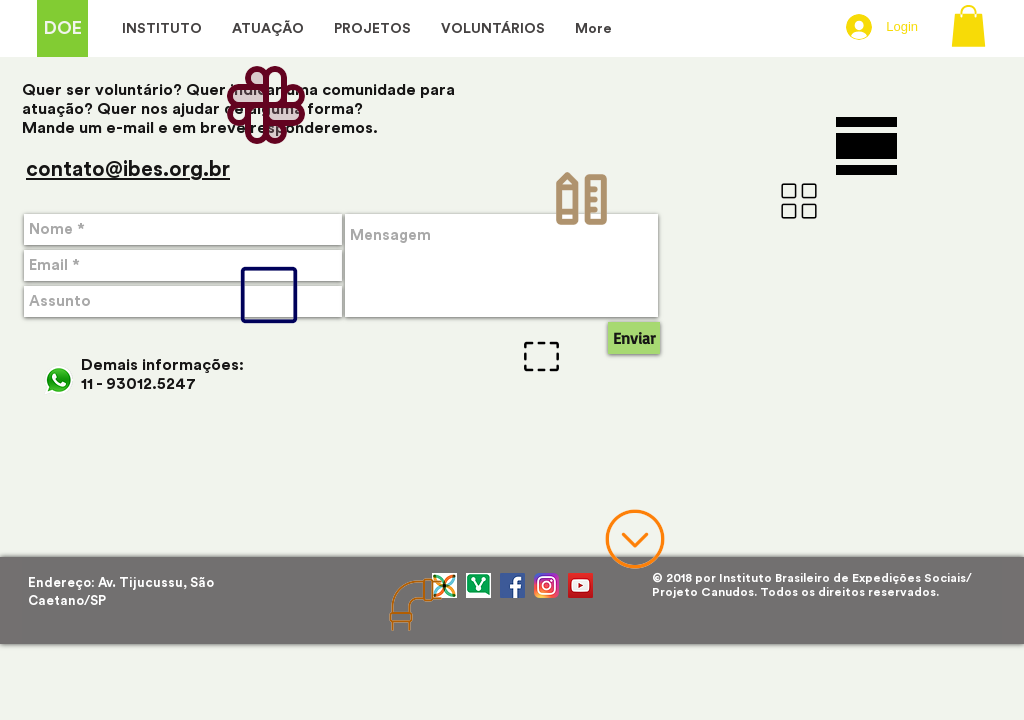 The image size is (1024, 720). What do you see at coordinates (581, 199) in the screenshot?
I see `access design or drawing tools` at bounding box center [581, 199].